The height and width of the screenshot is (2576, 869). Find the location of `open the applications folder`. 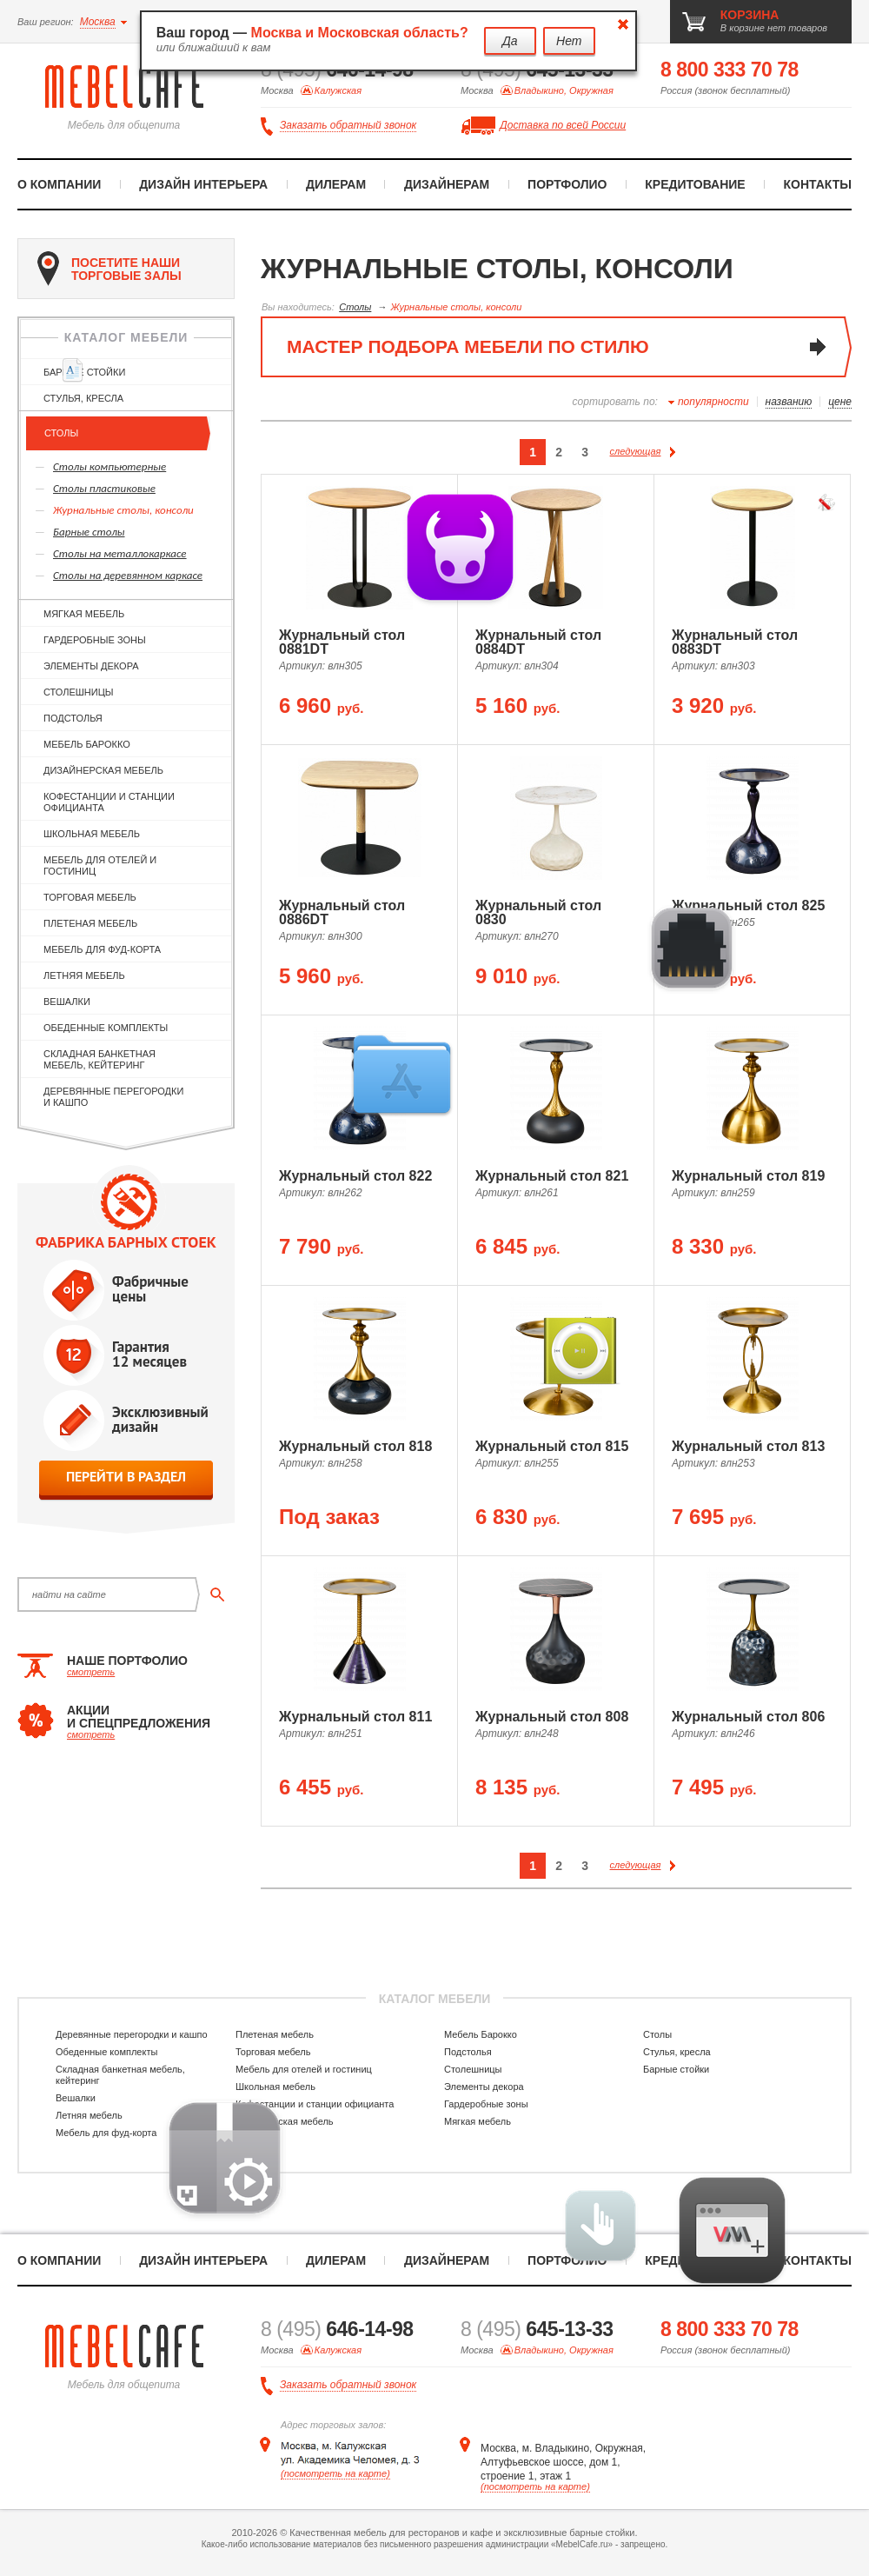

open the applications folder is located at coordinates (401, 1074).